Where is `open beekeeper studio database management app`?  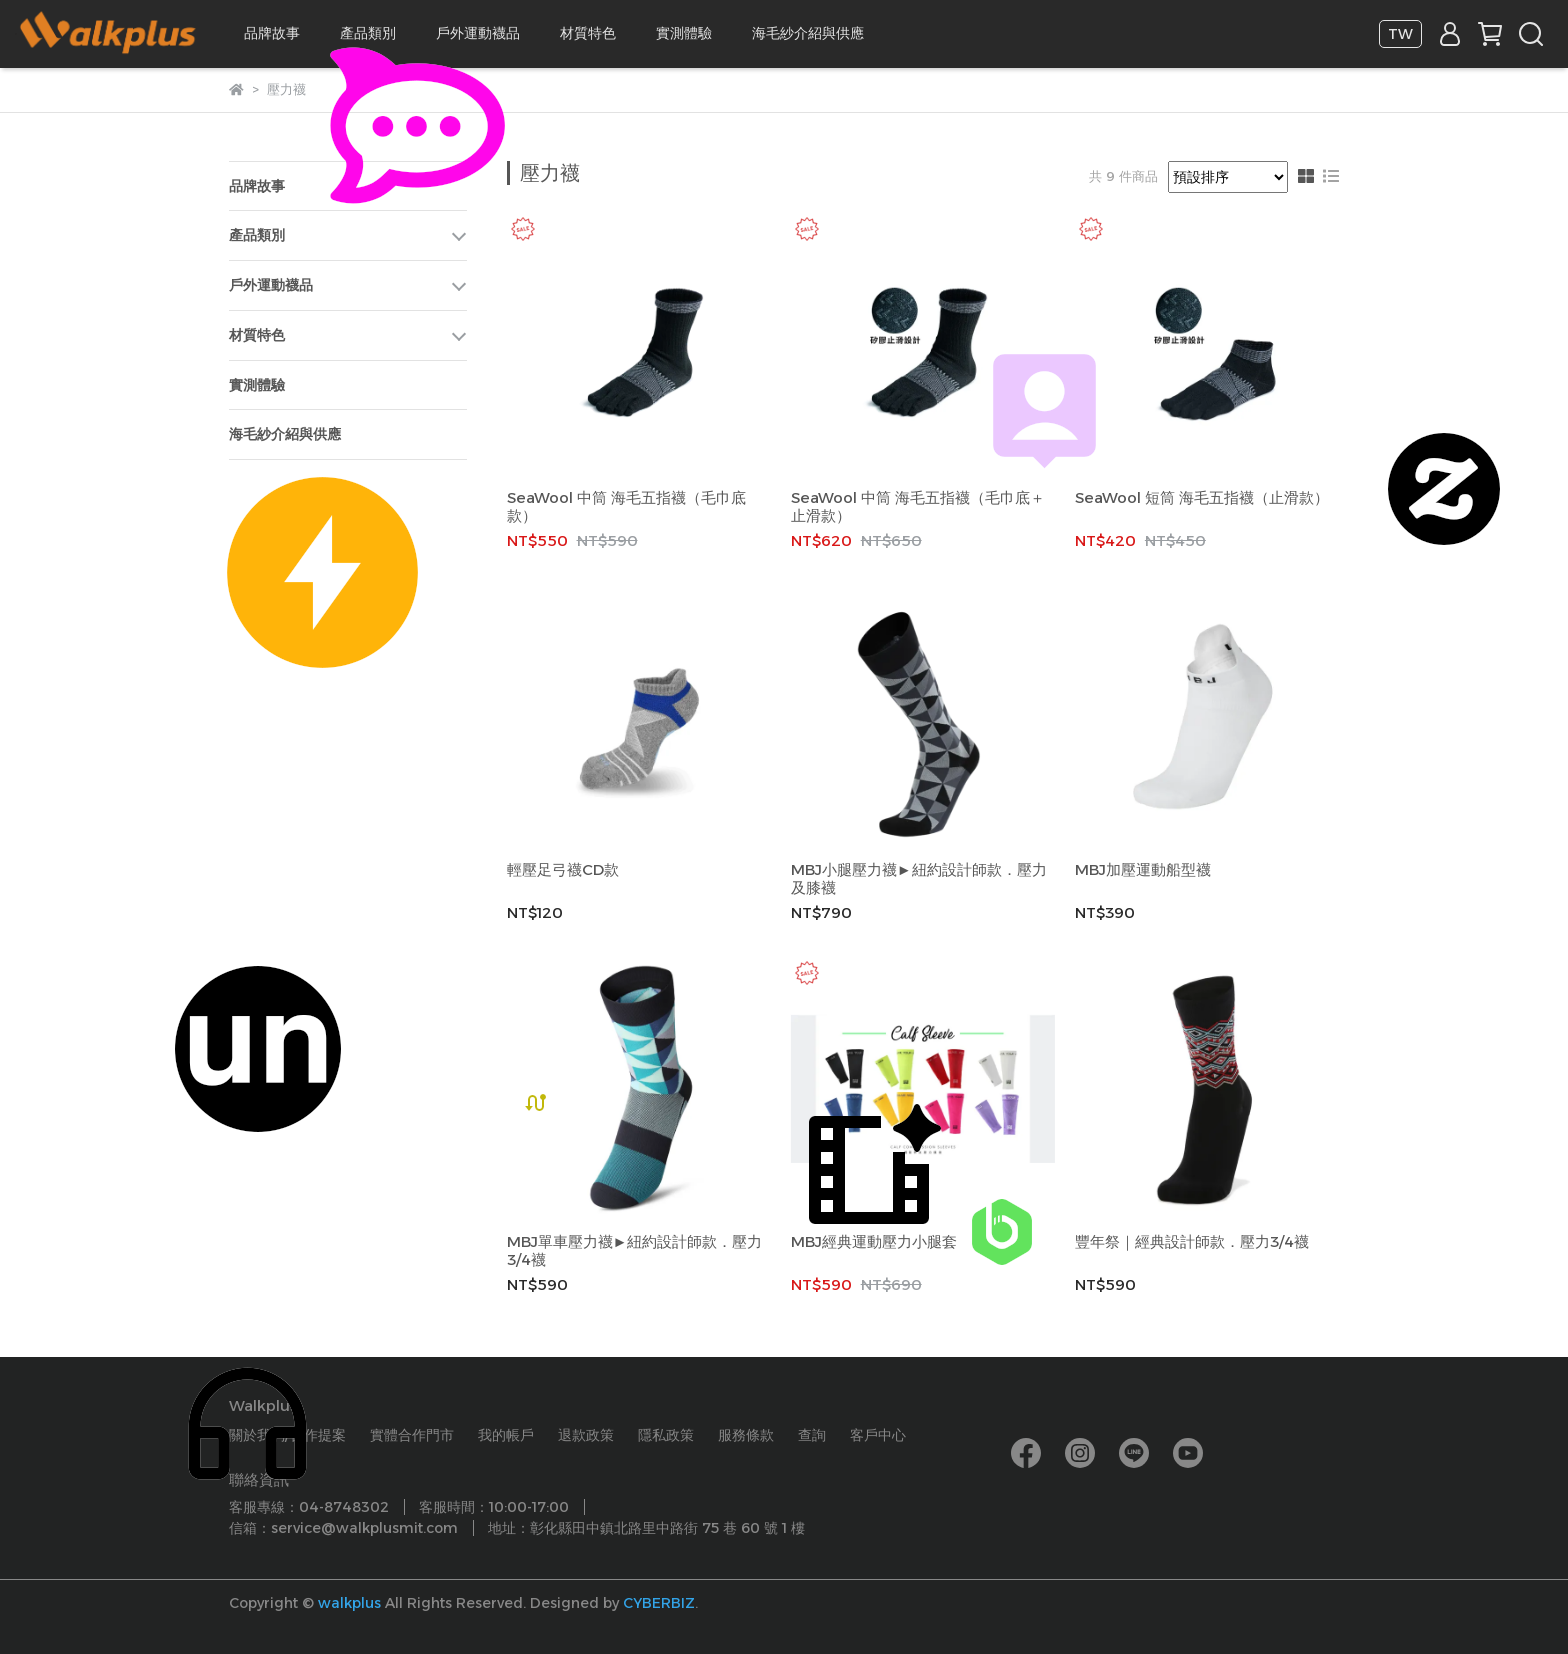 open beekeeper studio database management app is located at coordinates (1002, 1232).